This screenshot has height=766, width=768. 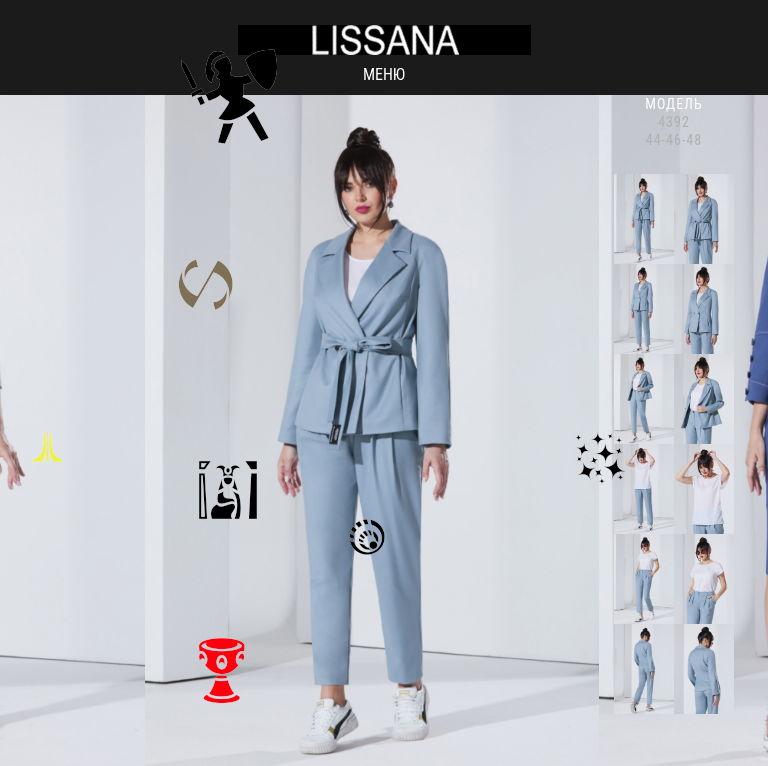 What do you see at coordinates (47, 446) in the screenshot?
I see `view memorial or monument location` at bounding box center [47, 446].